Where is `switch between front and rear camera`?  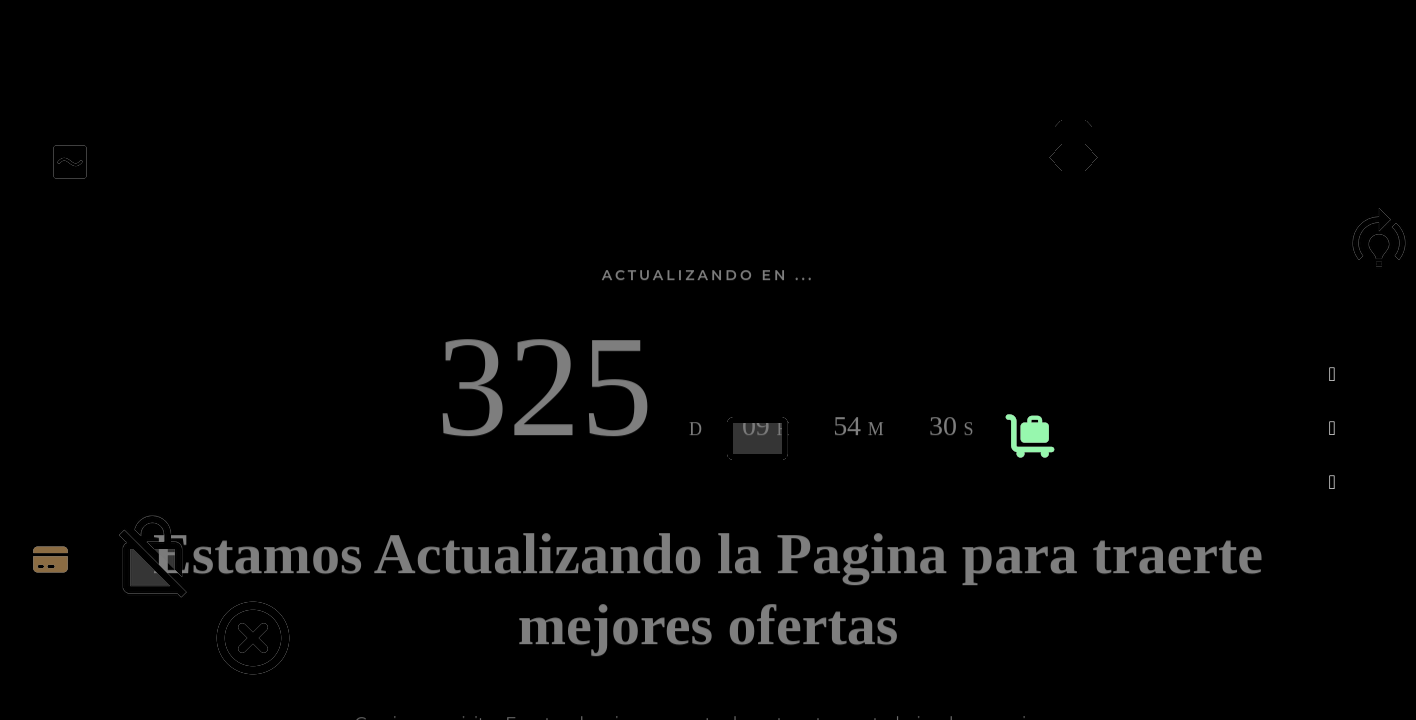
switch between front and rear camera is located at coordinates (1073, 157).